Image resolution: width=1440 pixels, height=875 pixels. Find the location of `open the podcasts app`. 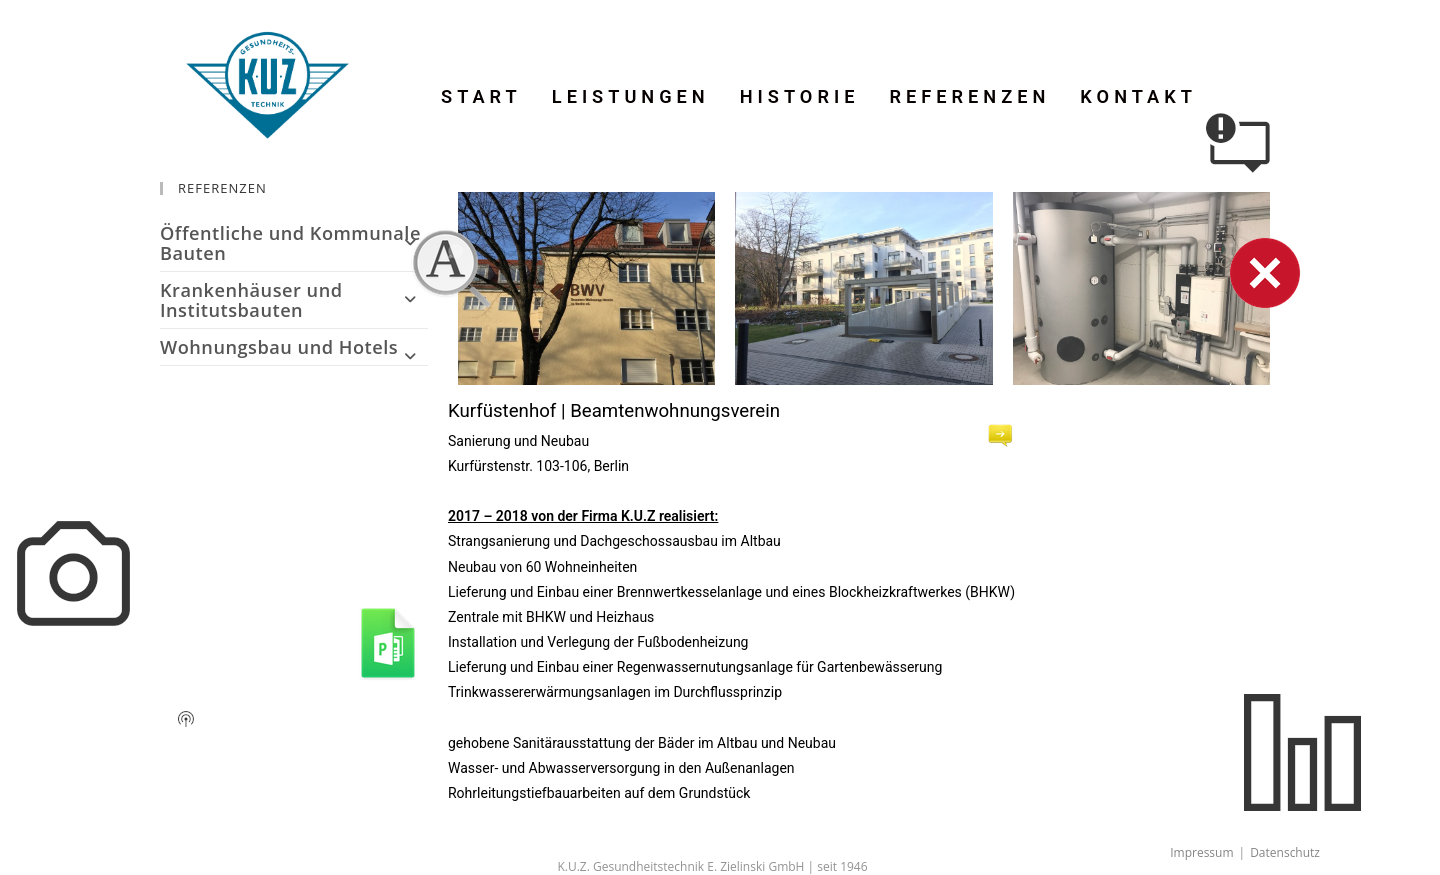

open the podcasts app is located at coordinates (186, 718).